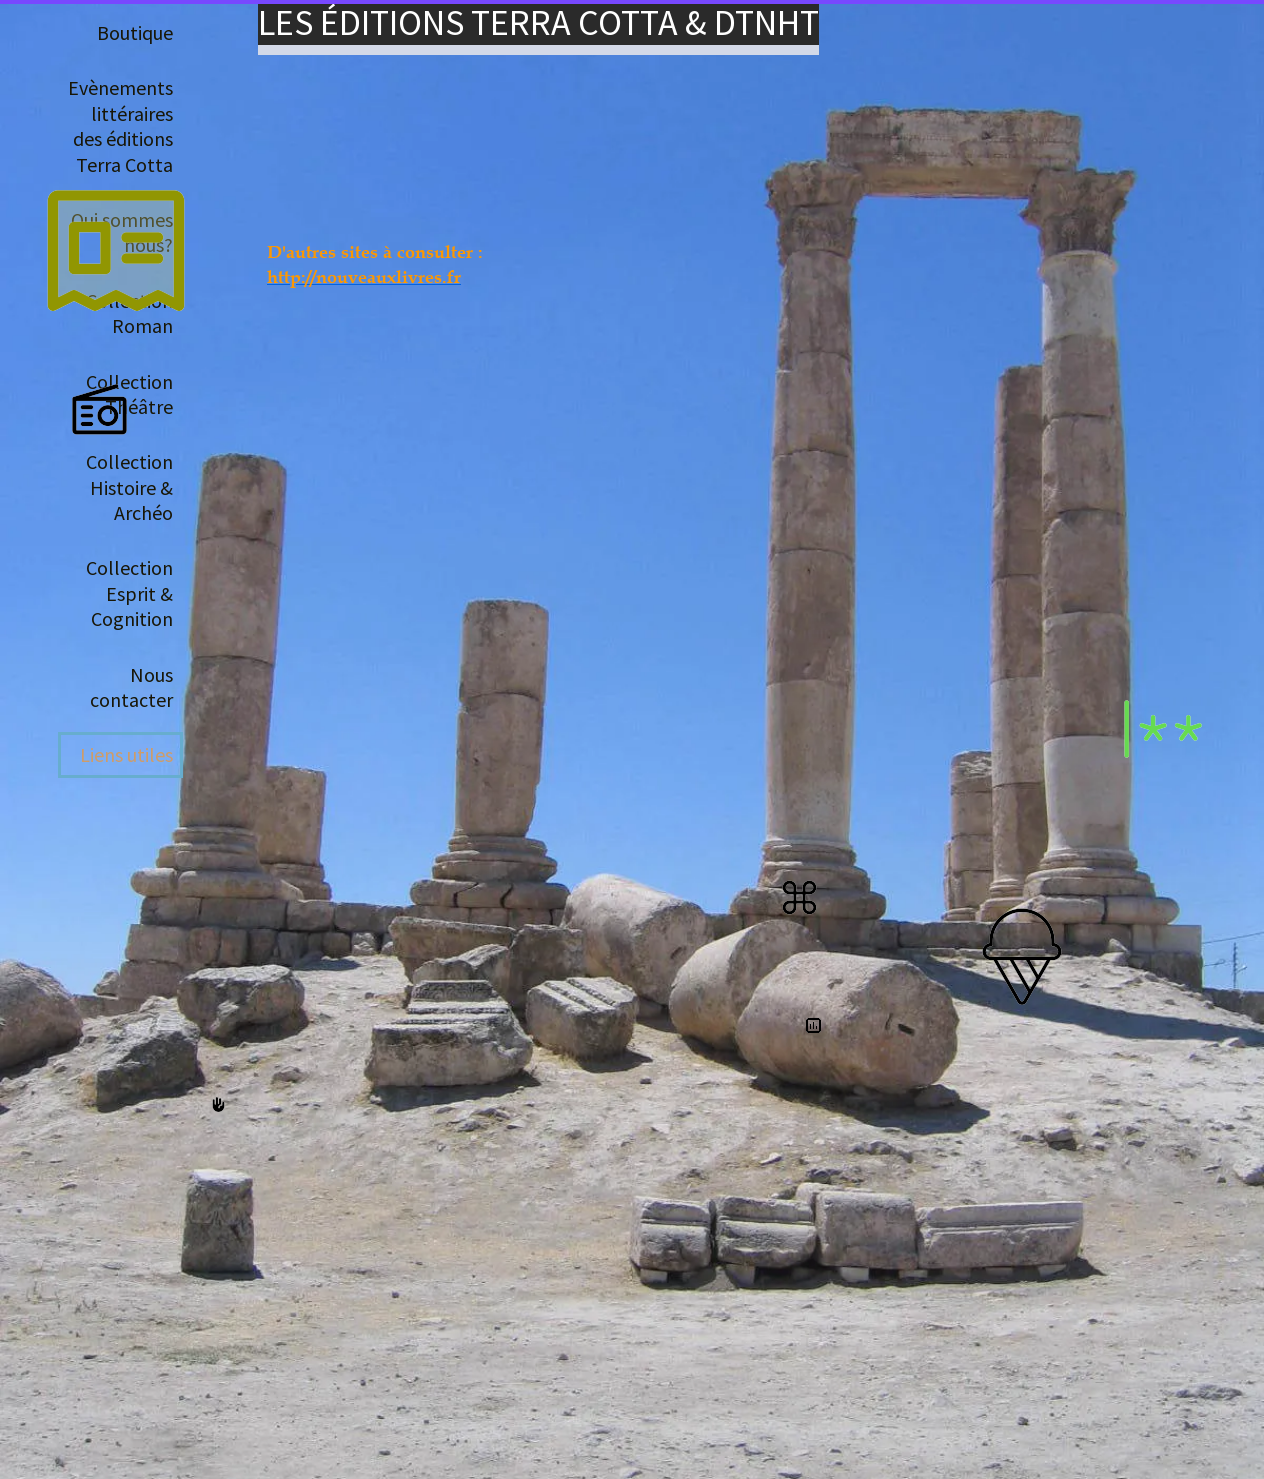 The image size is (1264, 1479). Describe the element at coordinates (218, 1104) in the screenshot. I see `stop or halt an action` at that location.